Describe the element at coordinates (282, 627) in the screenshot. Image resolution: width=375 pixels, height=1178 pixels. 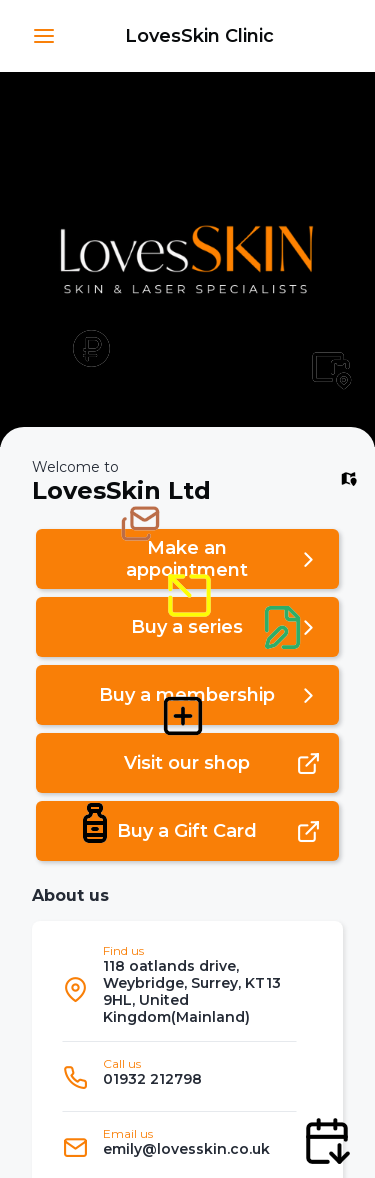
I see `edit this document` at that location.